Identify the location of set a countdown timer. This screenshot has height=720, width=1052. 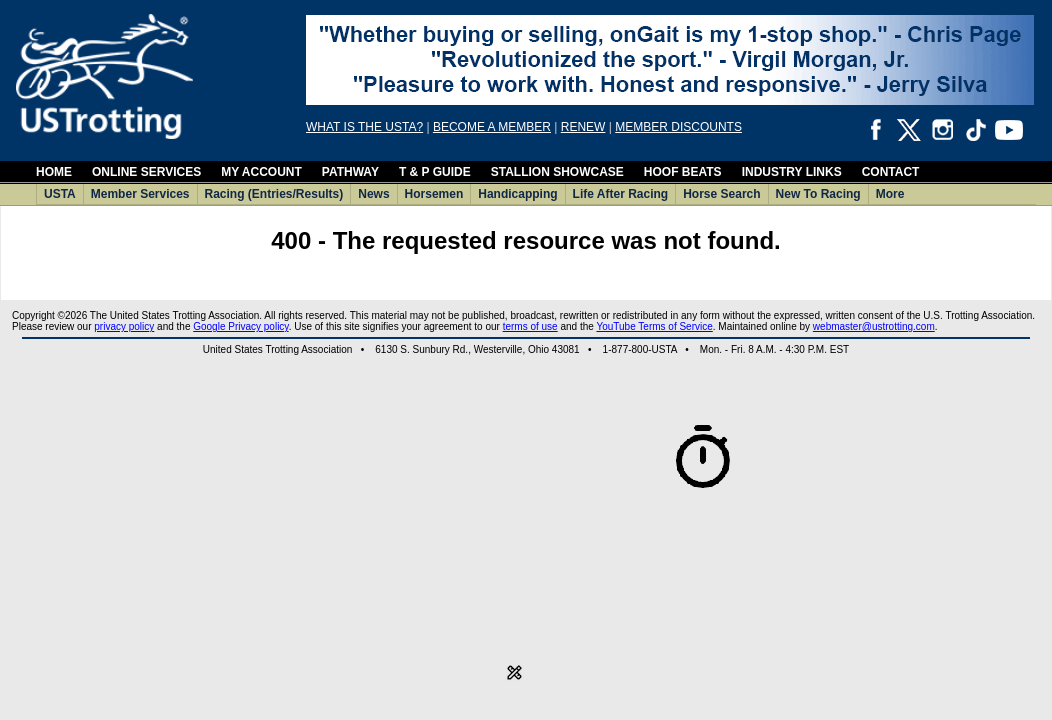
(703, 458).